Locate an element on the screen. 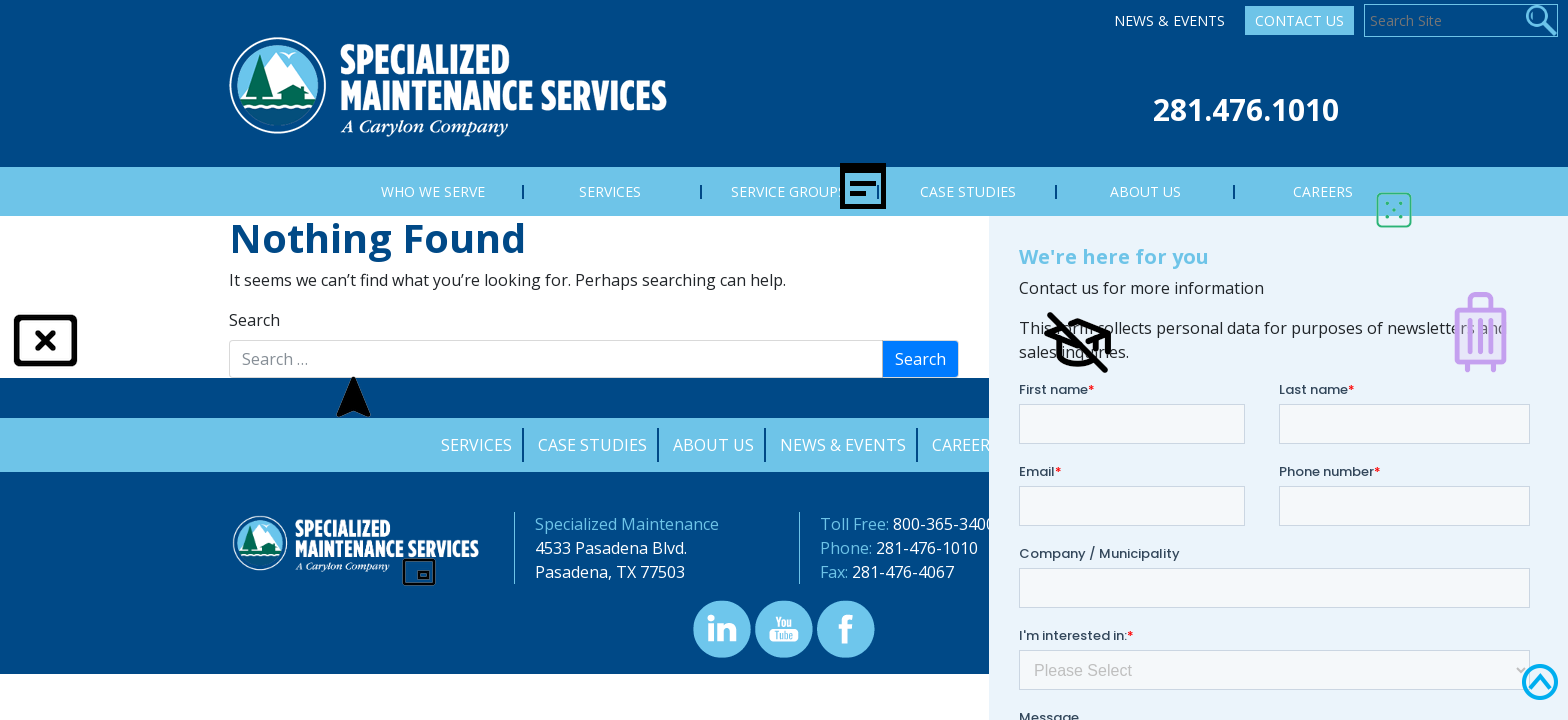  dice showing a roll of five is located at coordinates (1394, 210).